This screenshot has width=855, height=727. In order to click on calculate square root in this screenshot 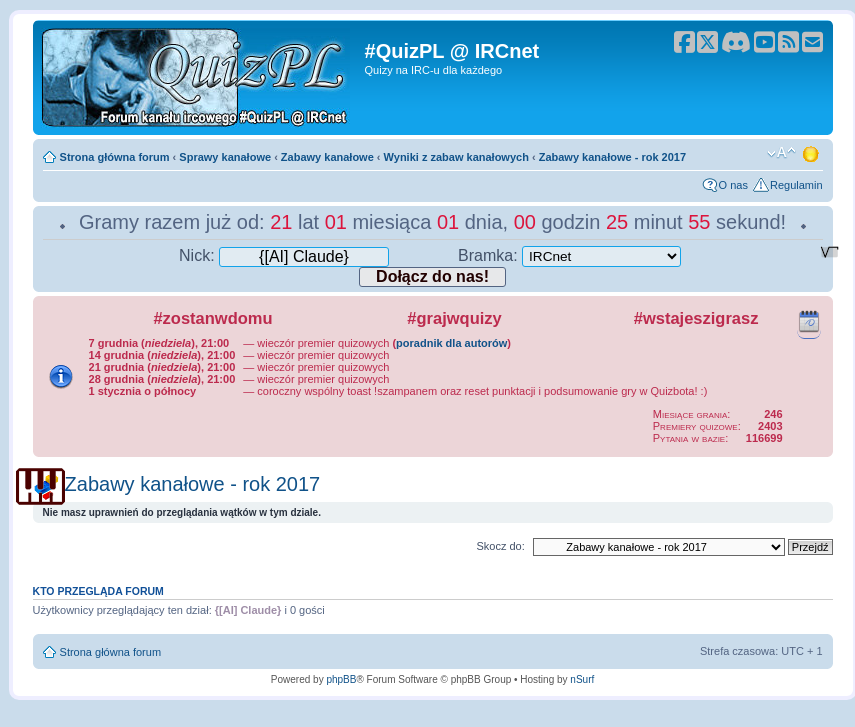, I will do `click(829, 251)`.